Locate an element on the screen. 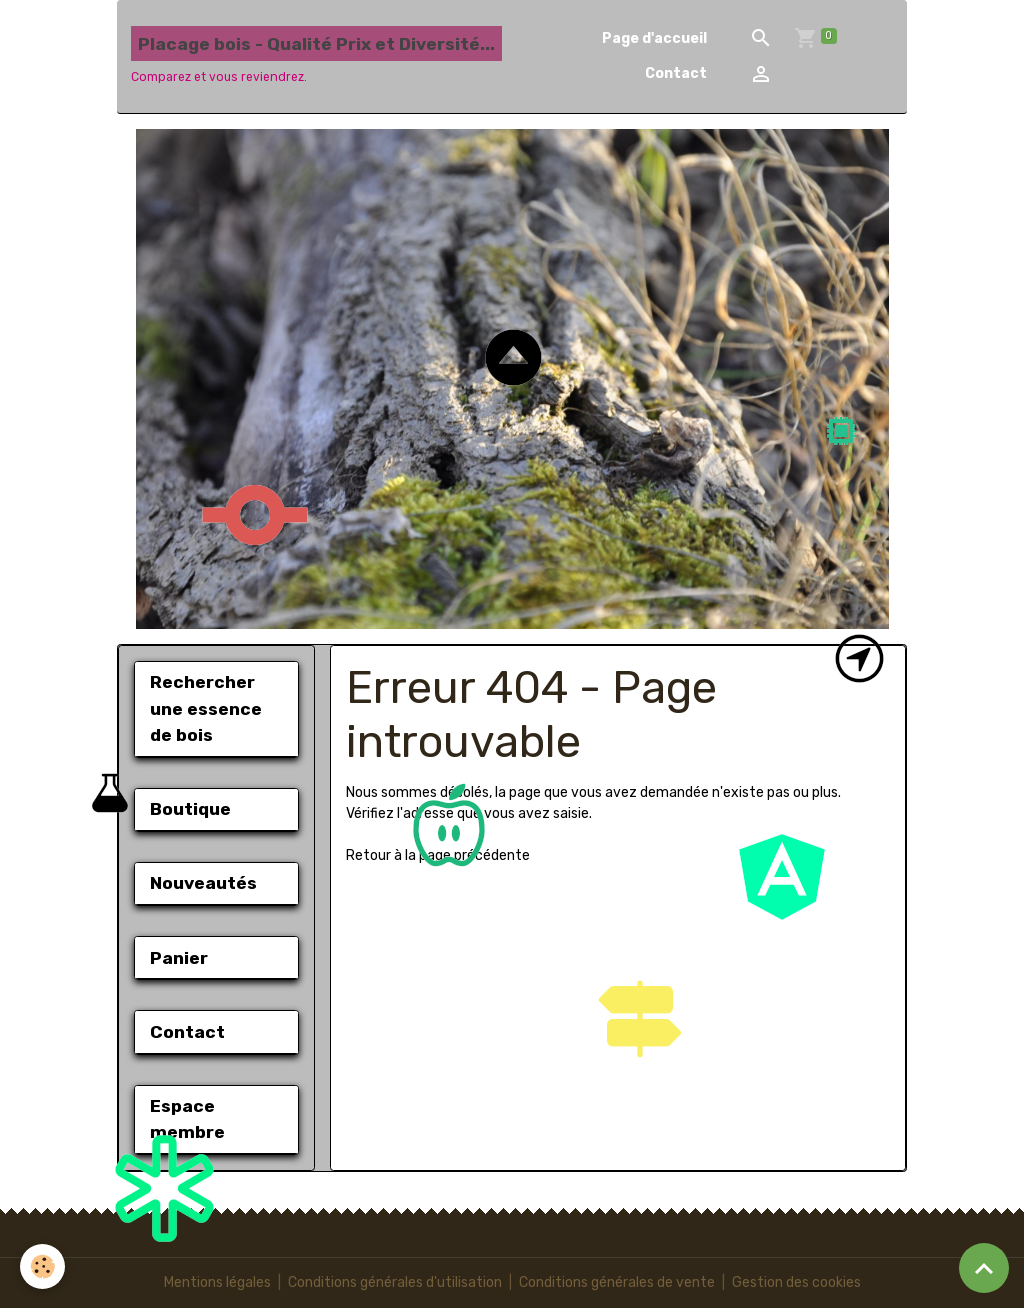 Image resolution: width=1024 pixels, height=1308 pixels. angular framework logo is located at coordinates (782, 877).